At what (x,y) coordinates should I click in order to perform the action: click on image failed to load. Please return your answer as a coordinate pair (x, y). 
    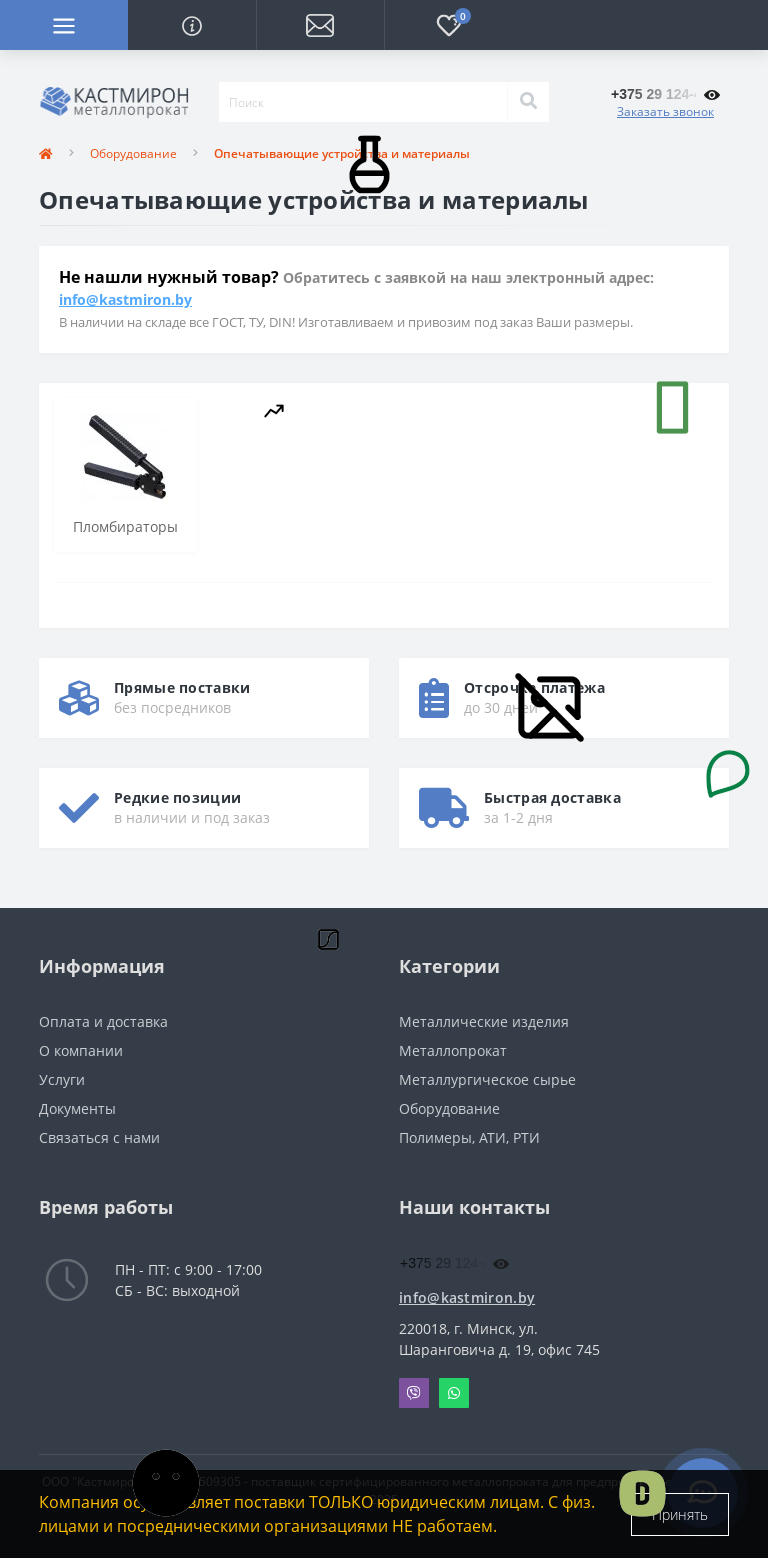
    Looking at the image, I should click on (549, 707).